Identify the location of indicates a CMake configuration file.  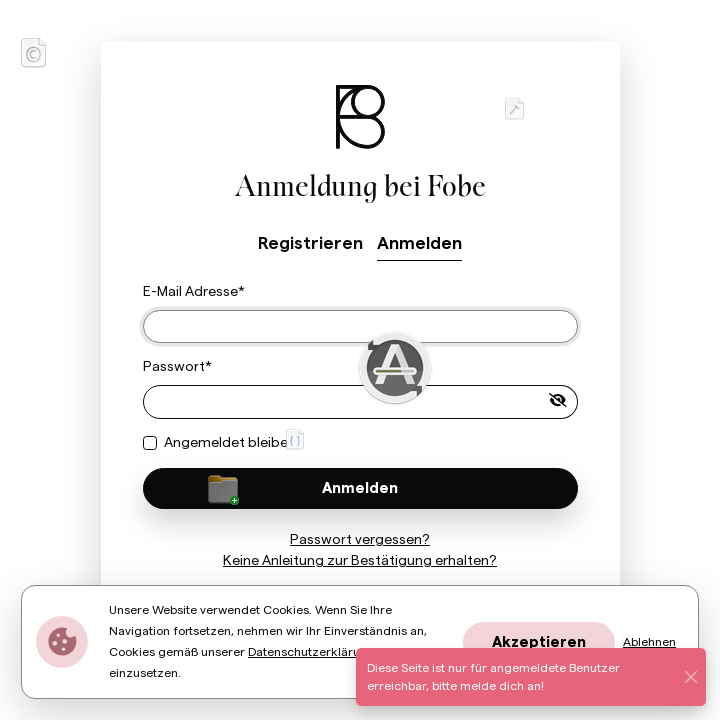
(514, 108).